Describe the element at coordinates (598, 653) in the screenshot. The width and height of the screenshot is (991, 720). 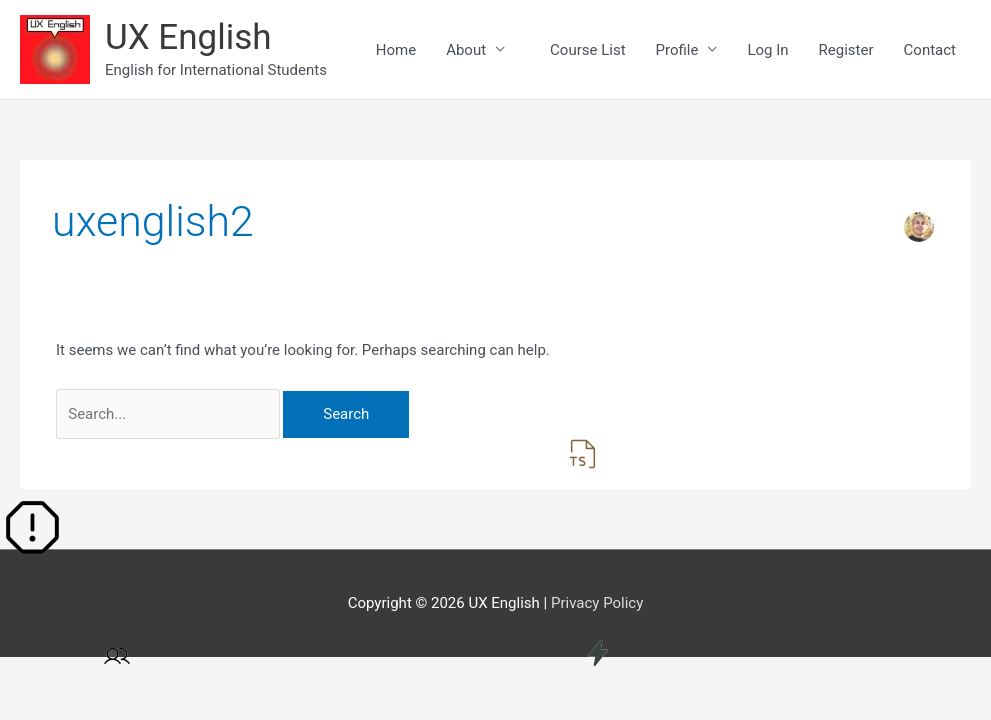
I see `toggle flash on for camera` at that location.